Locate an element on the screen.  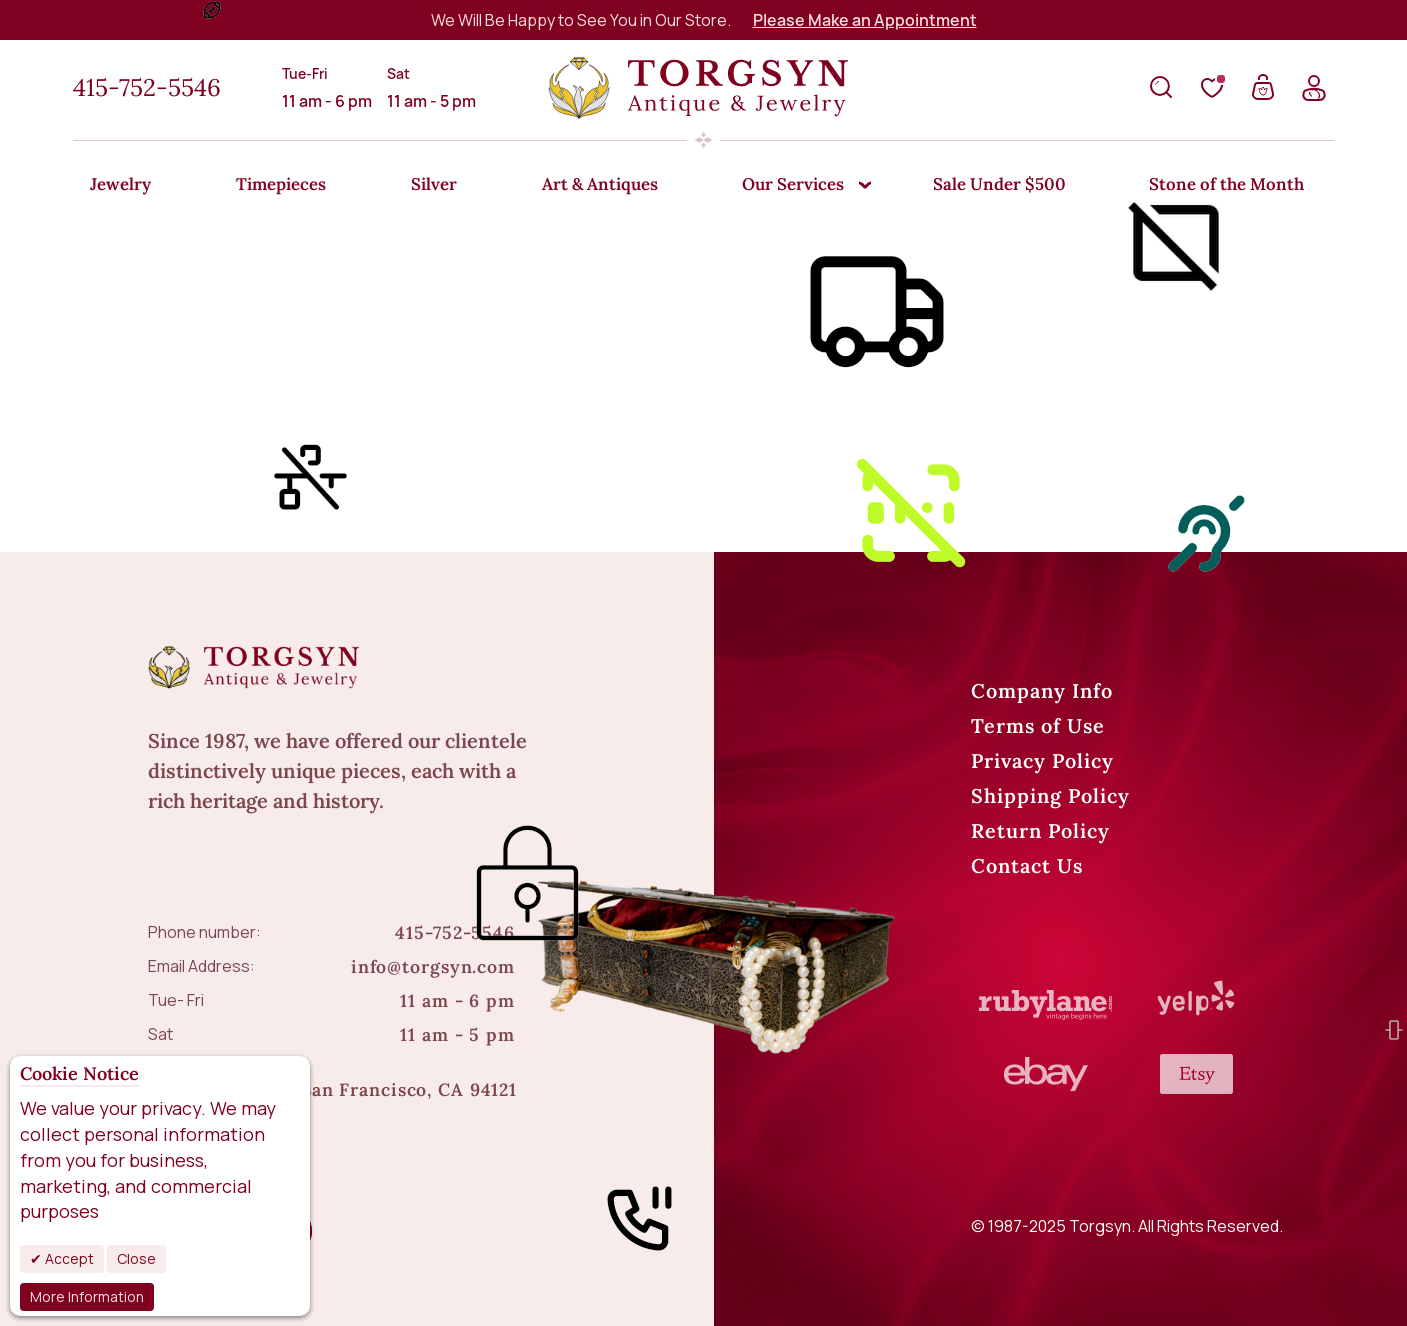
pause an active phone call is located at coordinates (639, 1218).